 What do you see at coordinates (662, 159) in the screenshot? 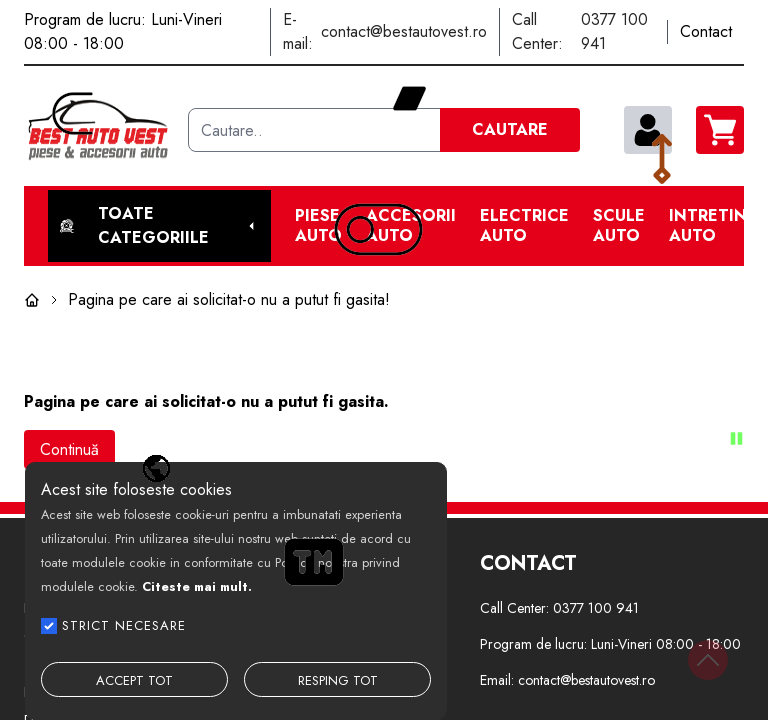
I see `move item up in priority or order` at bounding box center [662, 159].